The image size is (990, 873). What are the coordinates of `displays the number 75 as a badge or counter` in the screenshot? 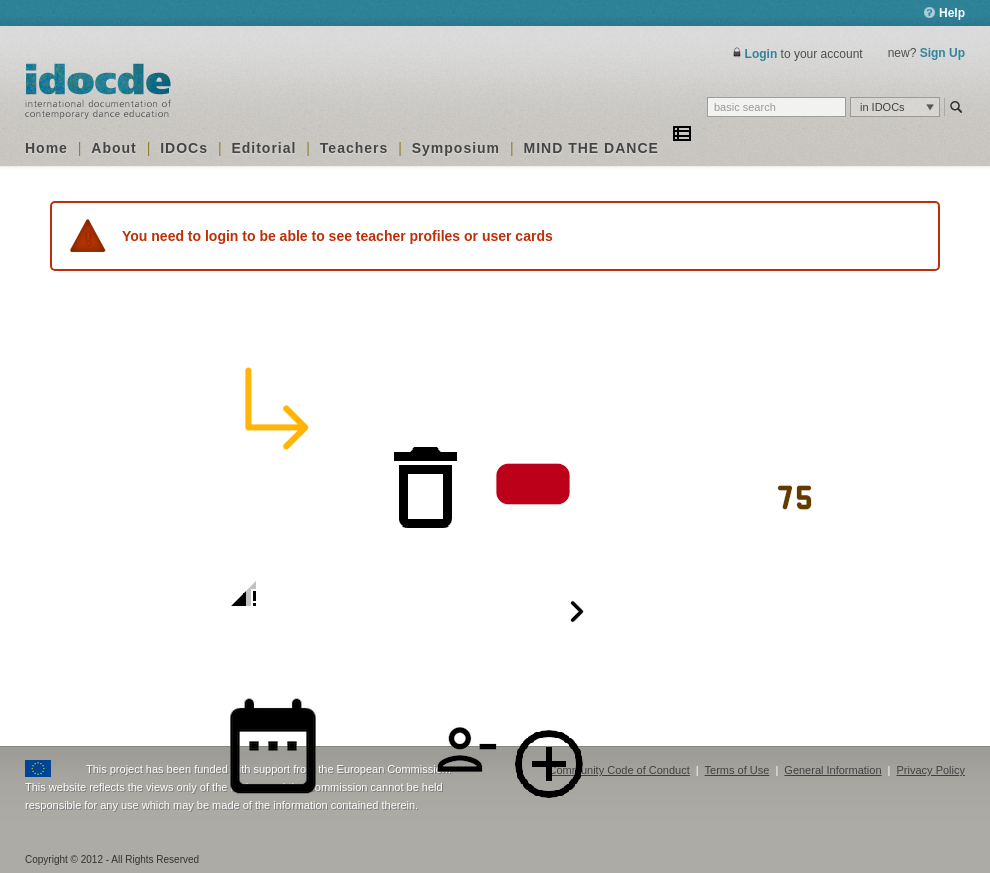 It's located at (794, 497).